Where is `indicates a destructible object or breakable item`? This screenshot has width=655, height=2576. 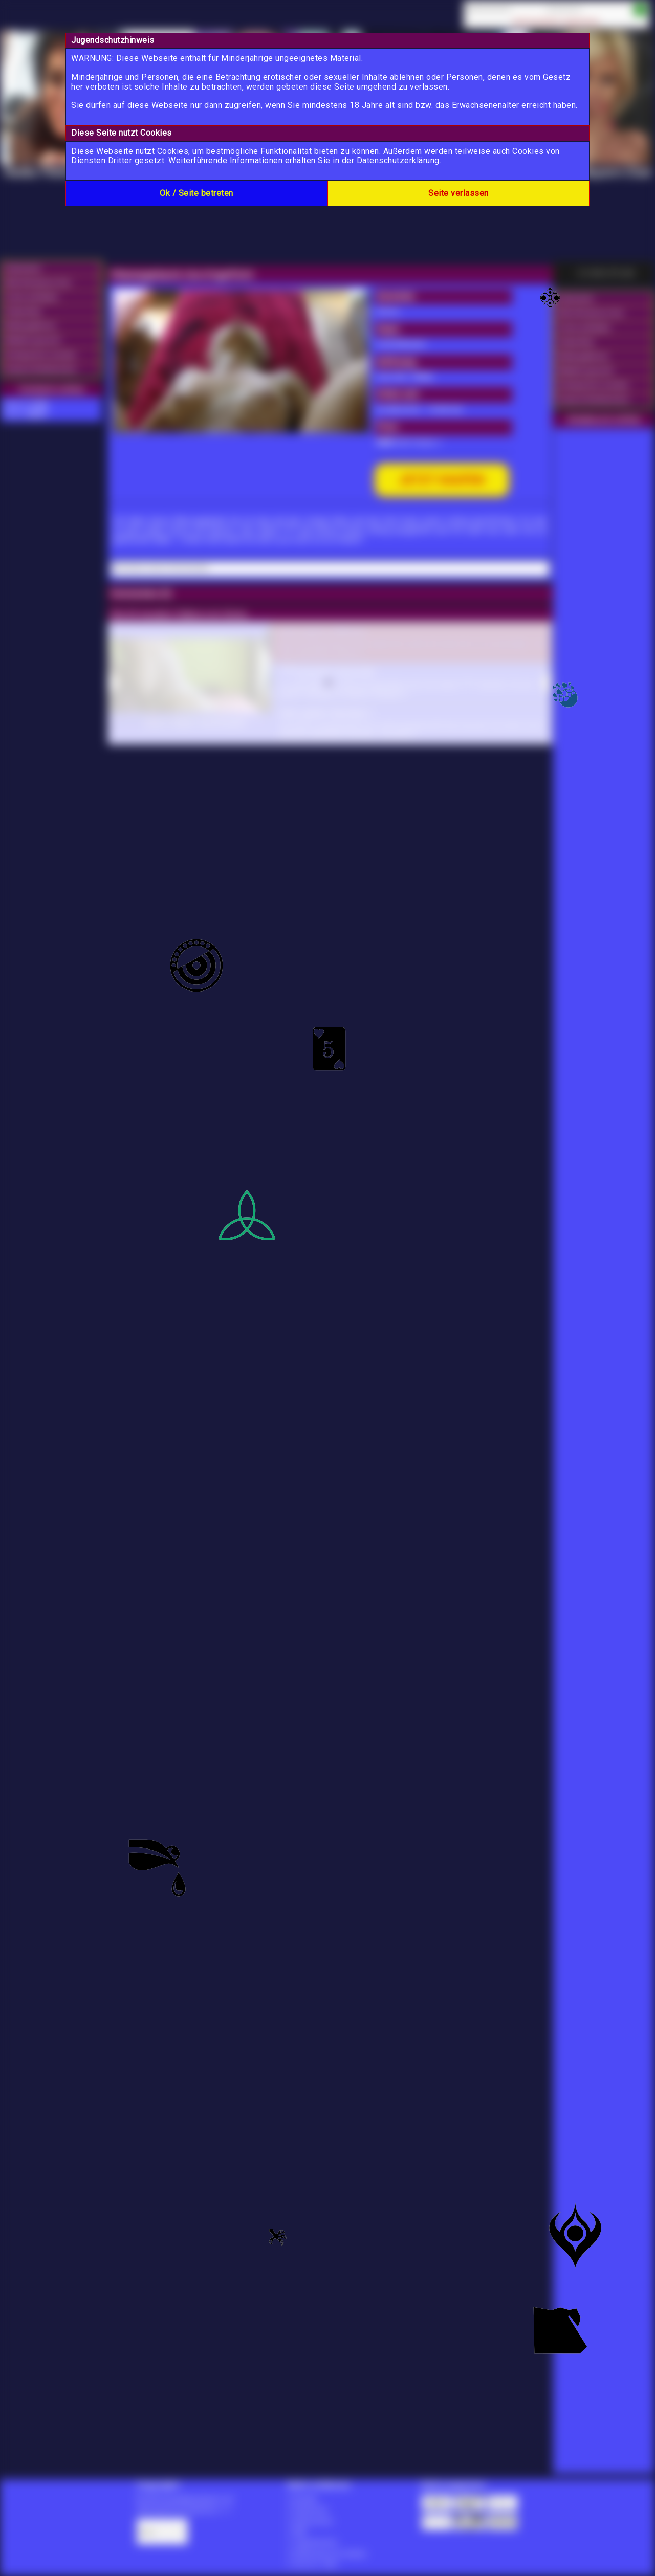 indicates a destructible object or breakable item is located at coordinates (565, 695).